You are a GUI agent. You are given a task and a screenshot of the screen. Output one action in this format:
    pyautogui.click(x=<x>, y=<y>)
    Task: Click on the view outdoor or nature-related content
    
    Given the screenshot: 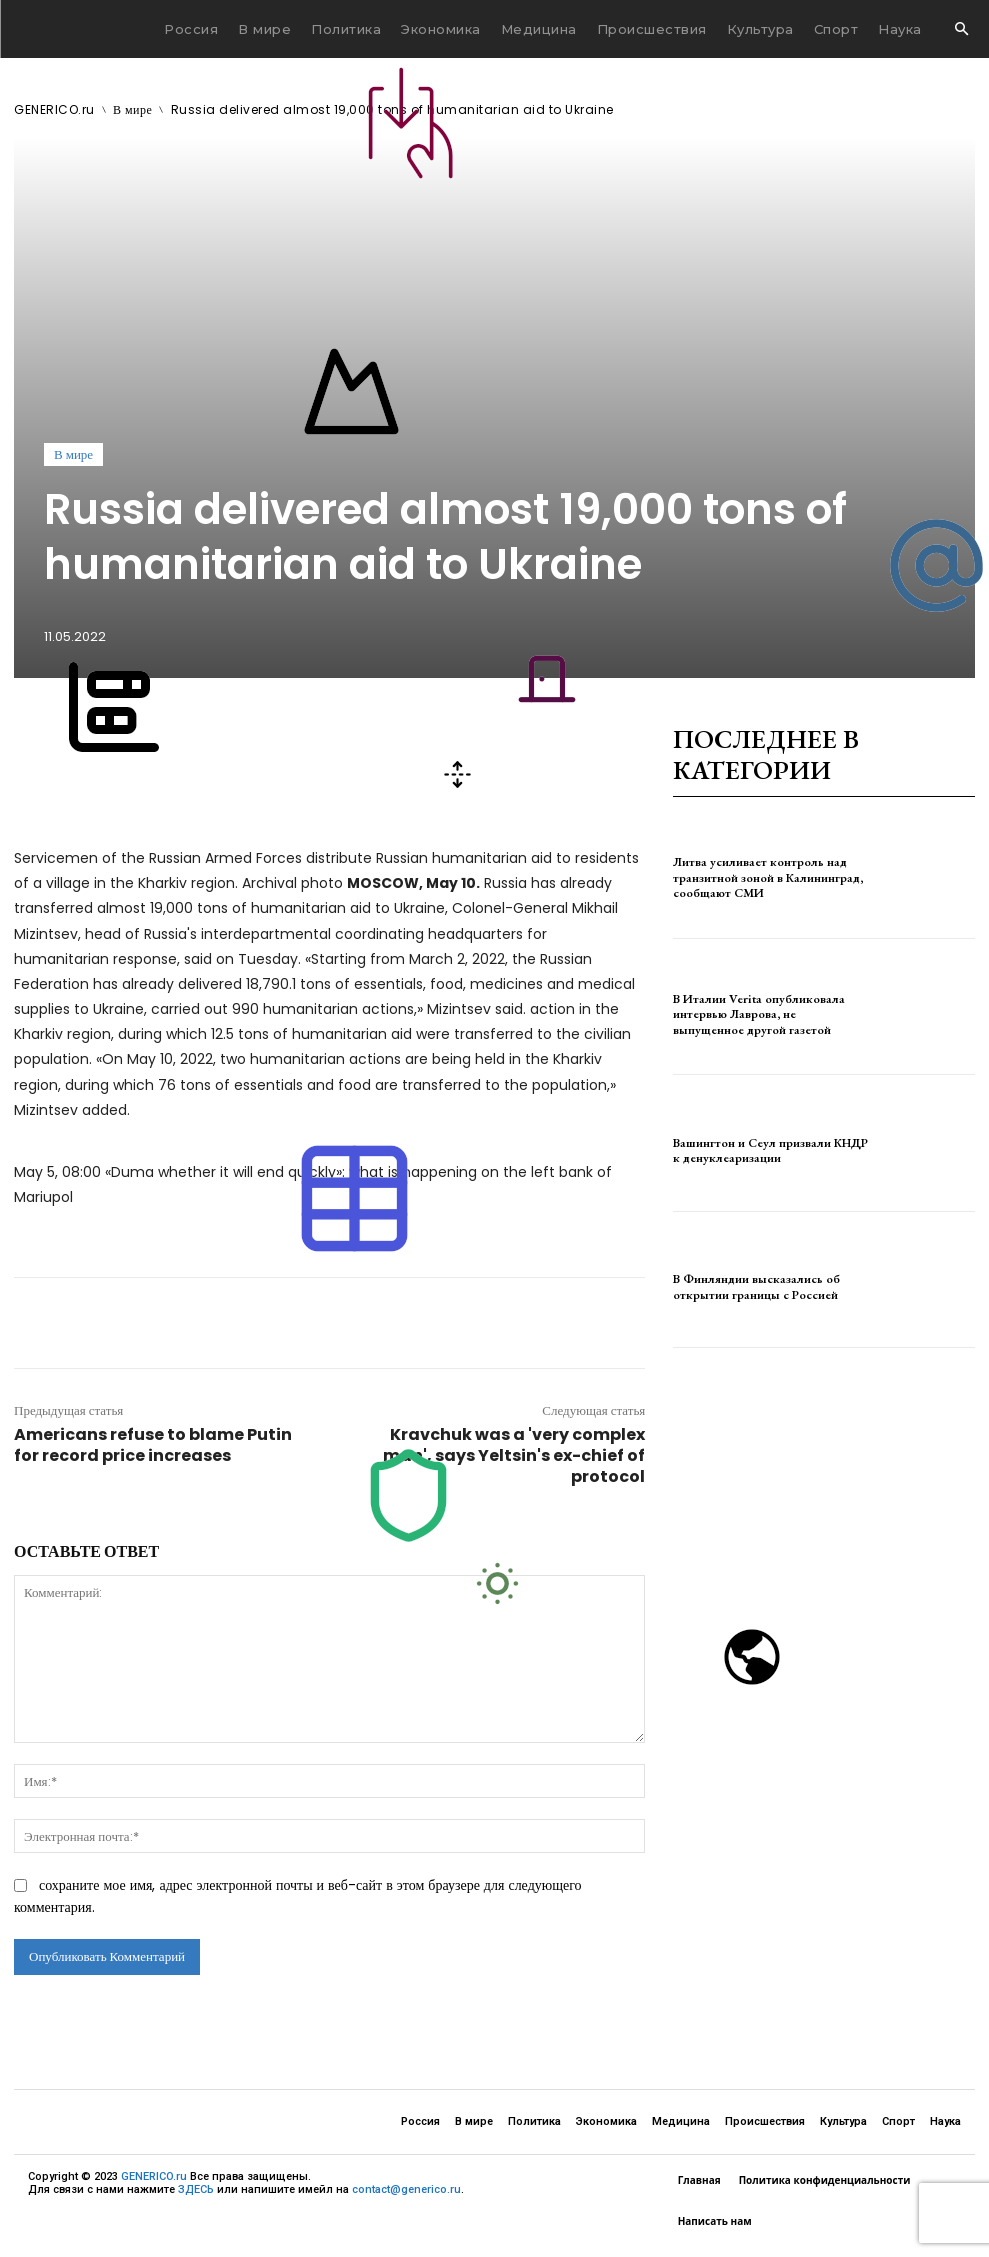 What is the action you would take?
    pyautogui.click(x=351, y=391)
    